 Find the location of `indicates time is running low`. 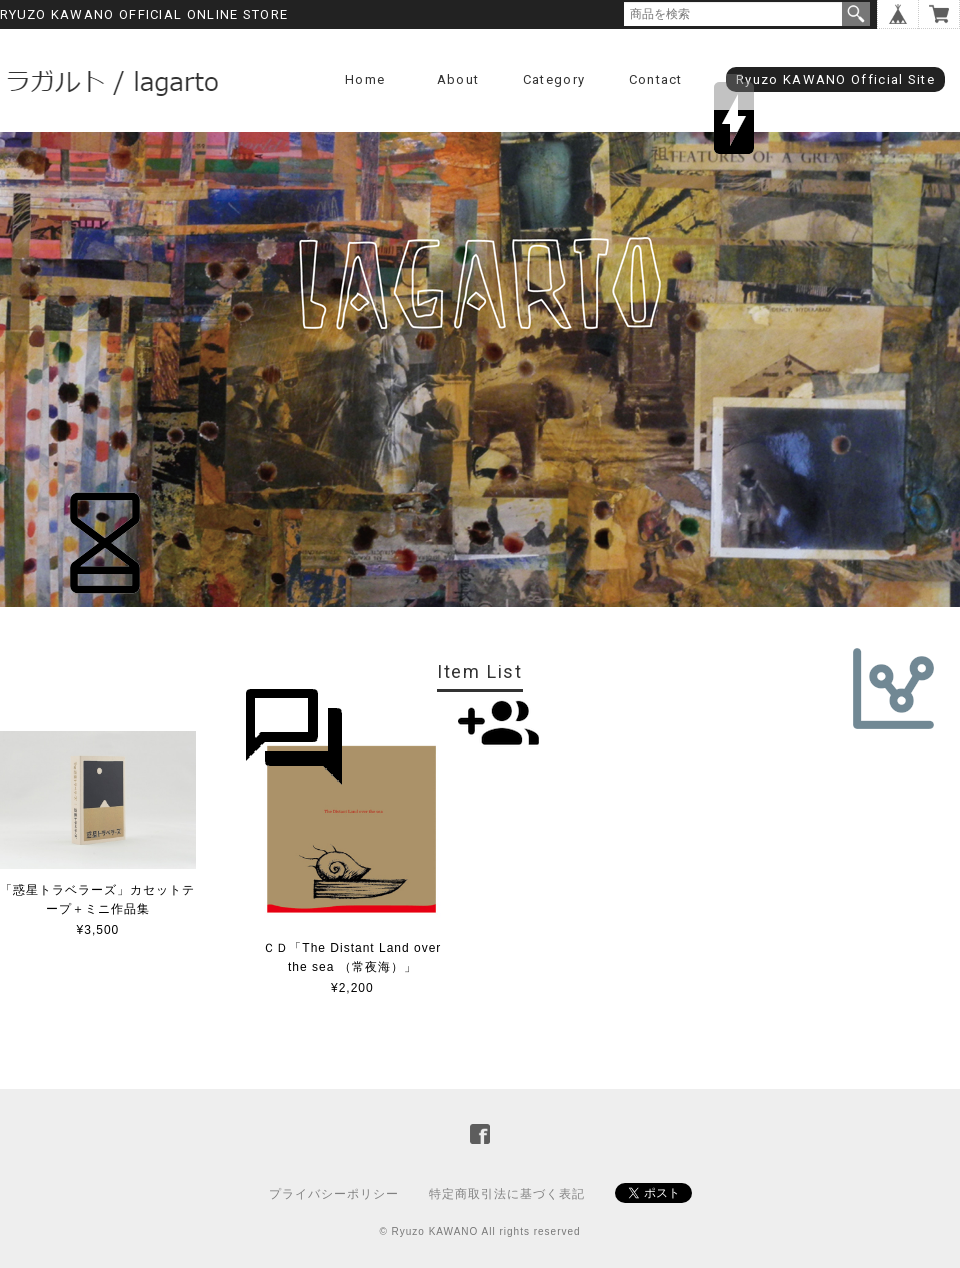

indicates time is running low is located at coordinates (105, 543).